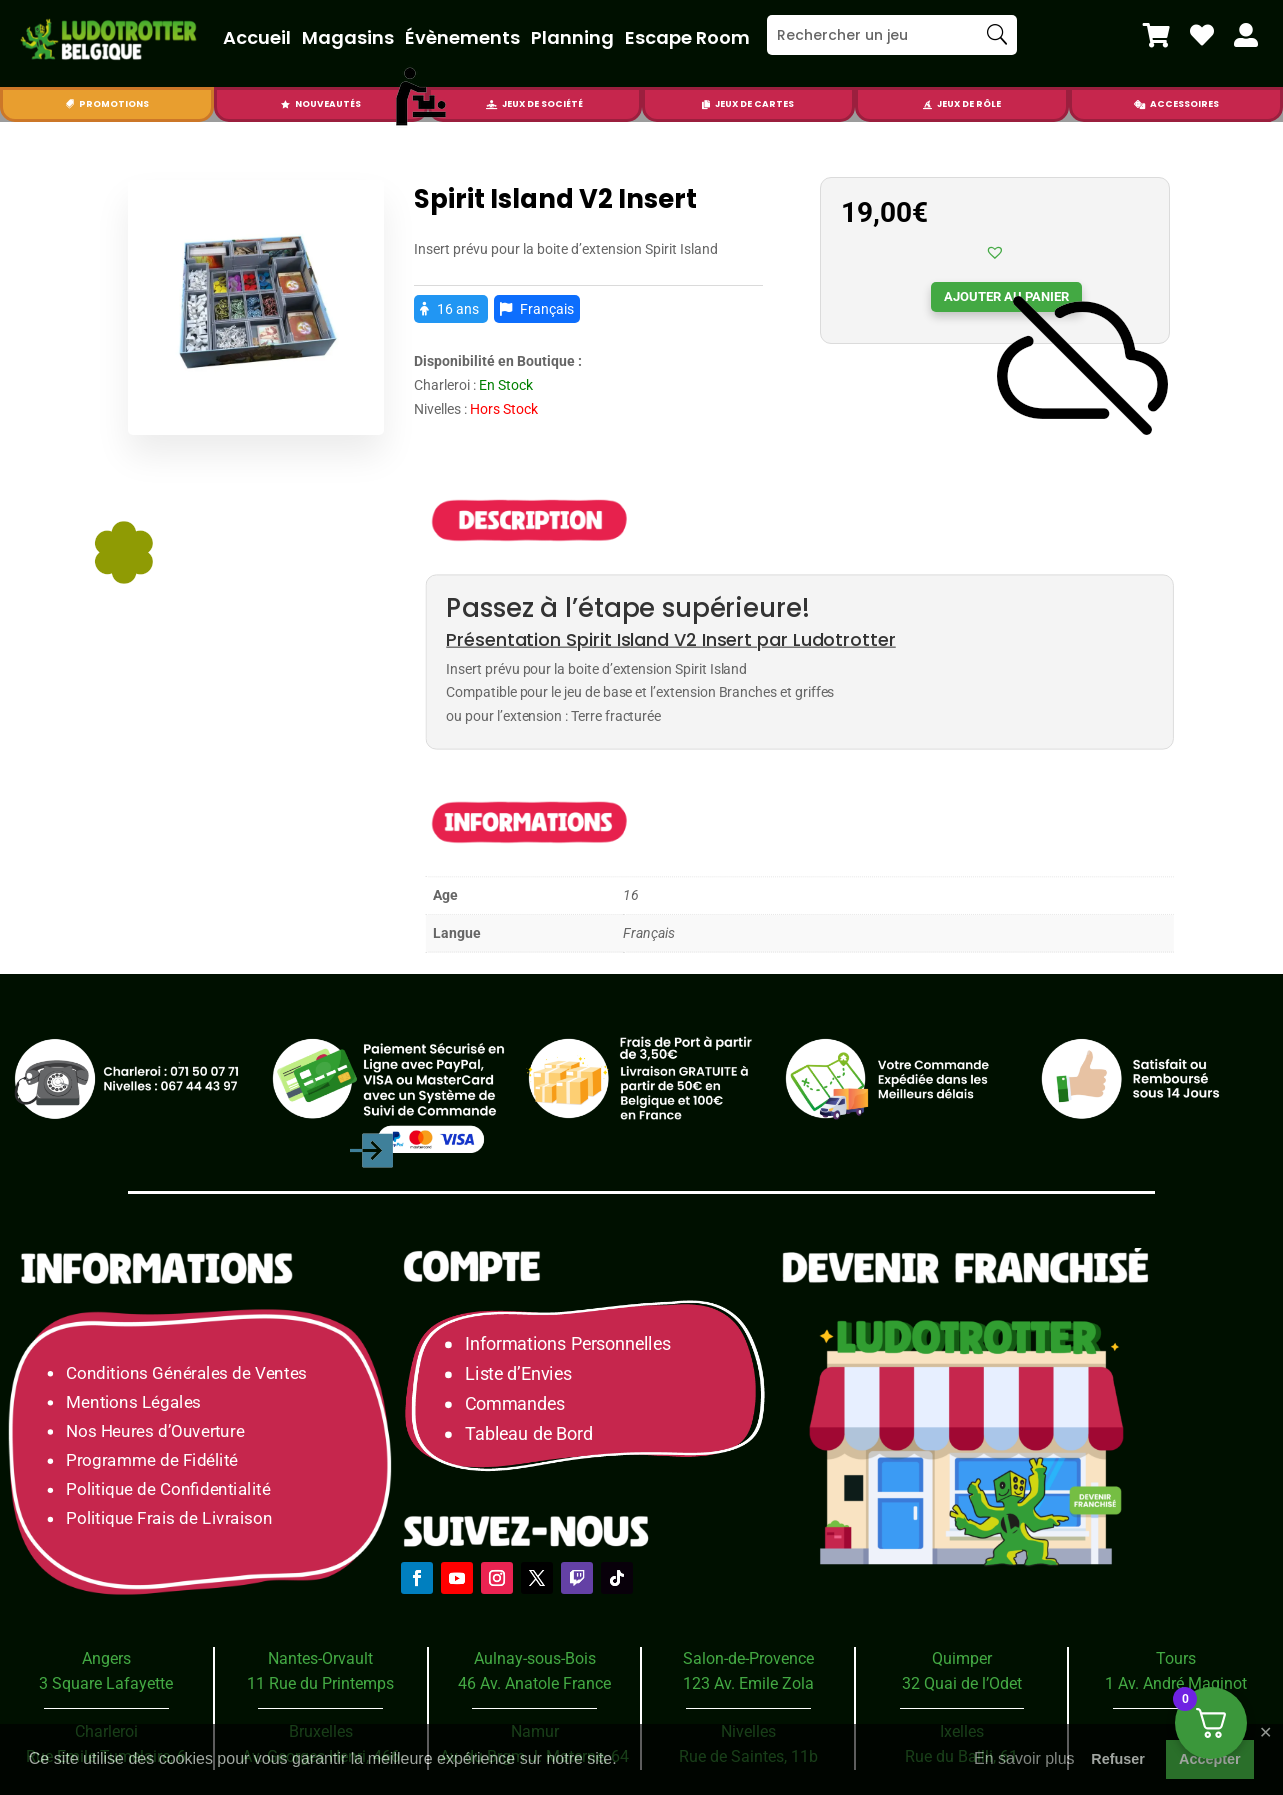 This screenshot has width=1283, height=1795. I want to click on indicates cloud storage is unavailable, so click(1082, 365).